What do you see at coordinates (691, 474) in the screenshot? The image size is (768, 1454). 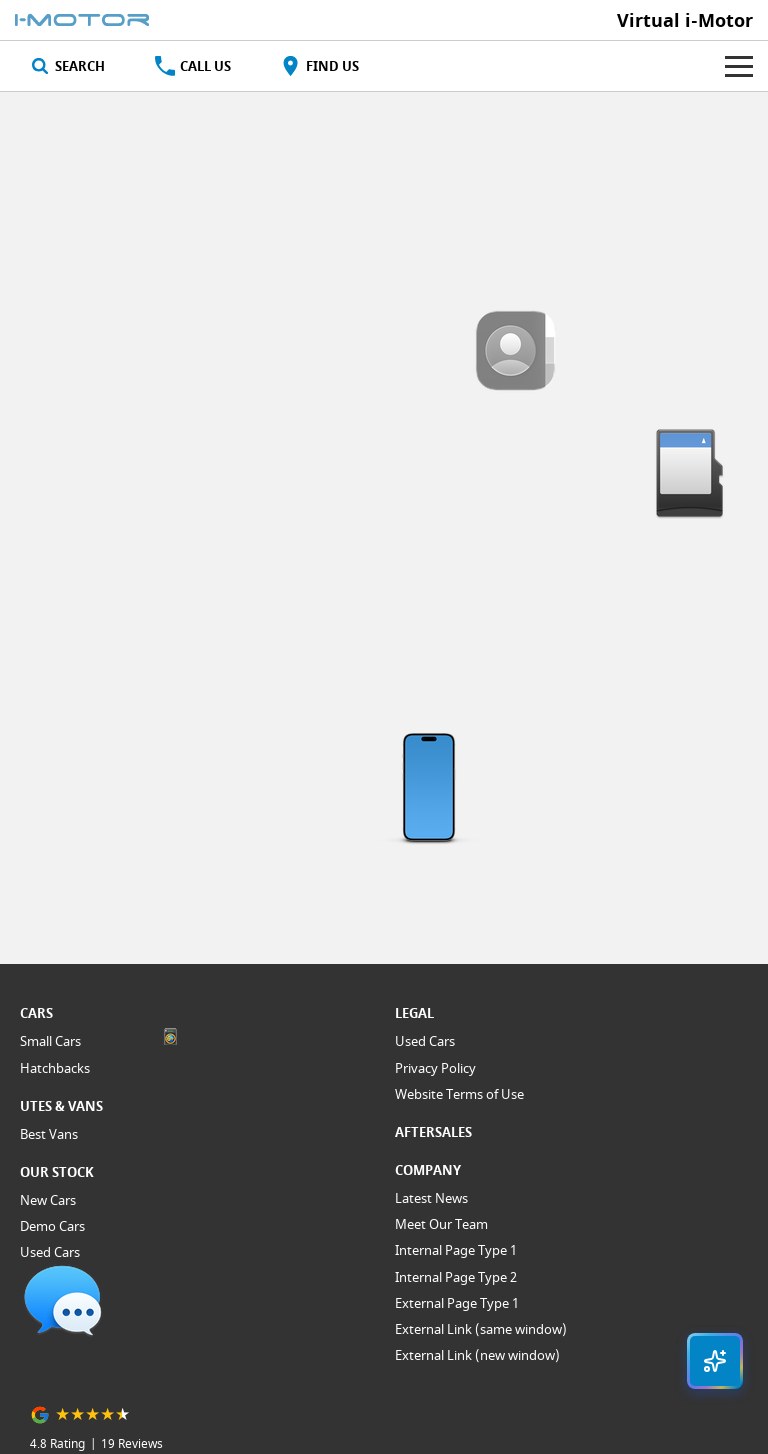 I see `microSD or TransFlash memory card storage device` at bounding box center [691, 474].